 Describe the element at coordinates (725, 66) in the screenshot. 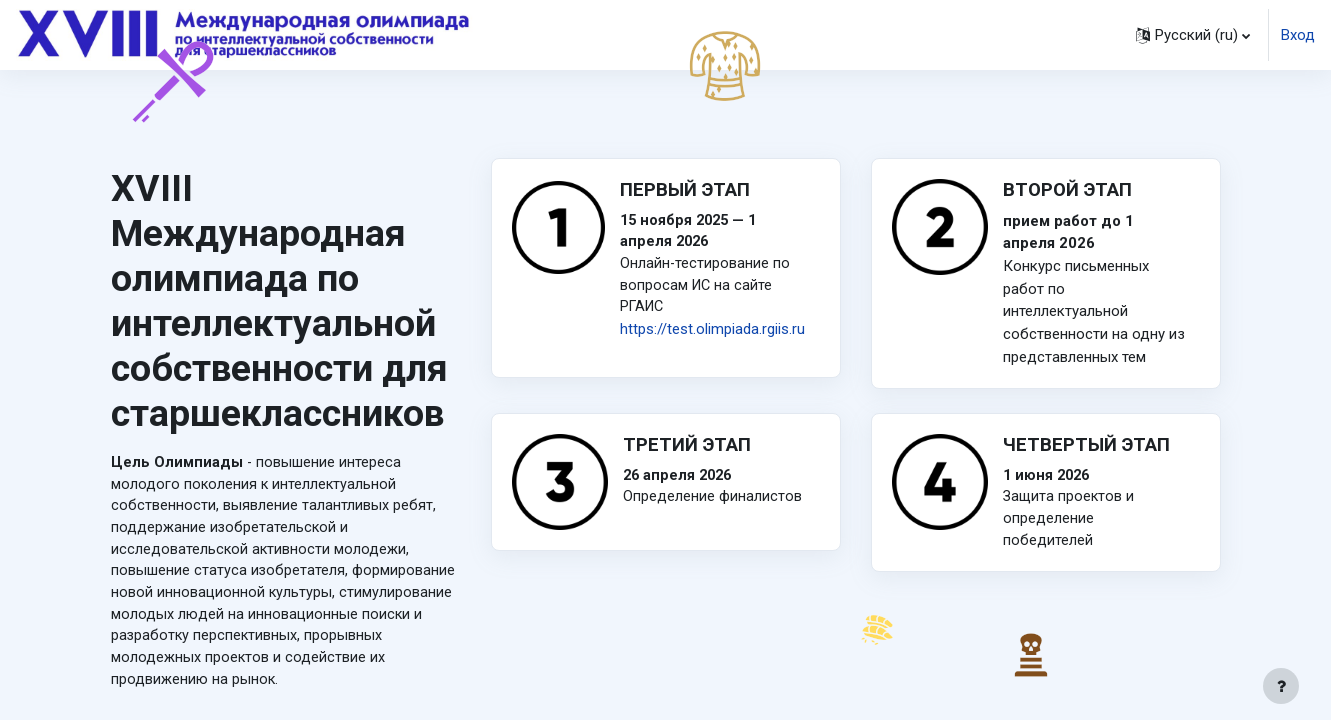

I see `equip chainmail armor` at that location.